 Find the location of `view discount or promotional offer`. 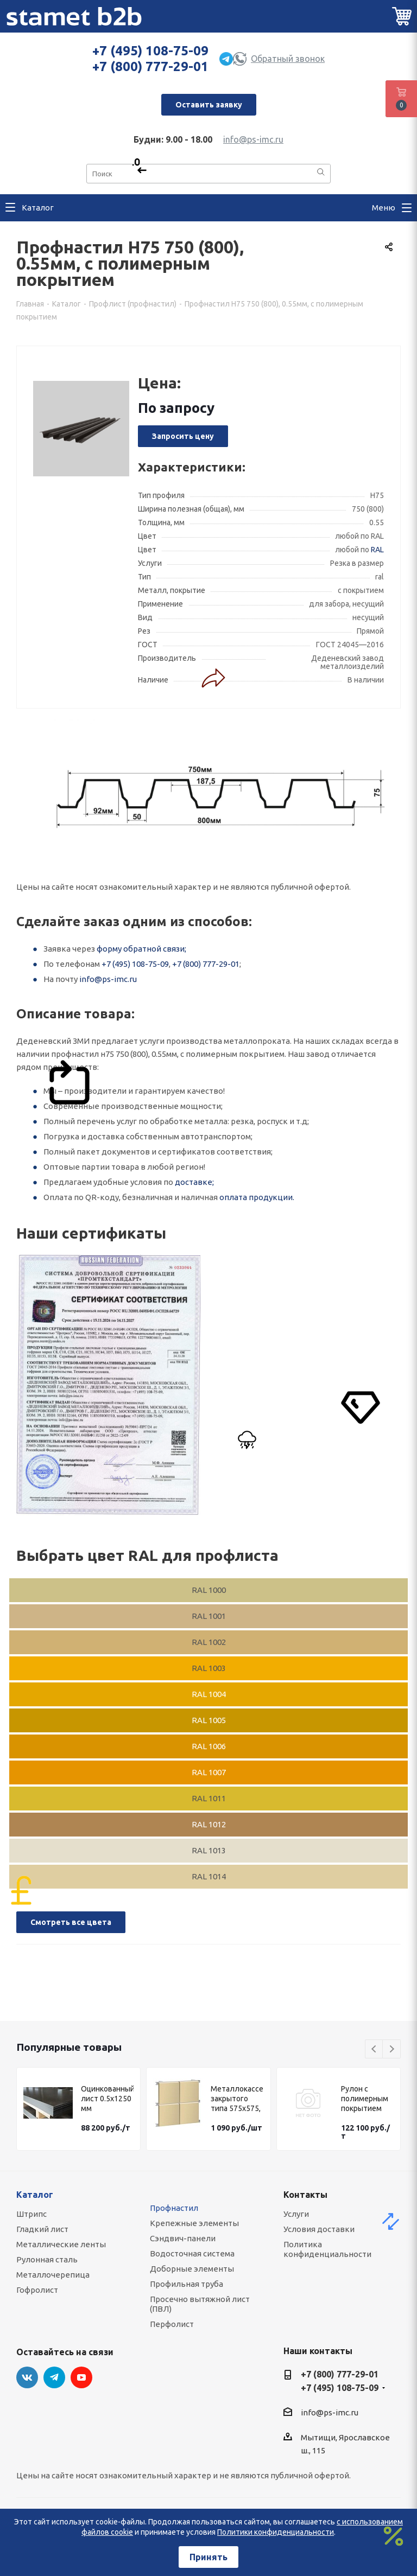

view discount or promotional offer is located at coordinates (393, 2536).